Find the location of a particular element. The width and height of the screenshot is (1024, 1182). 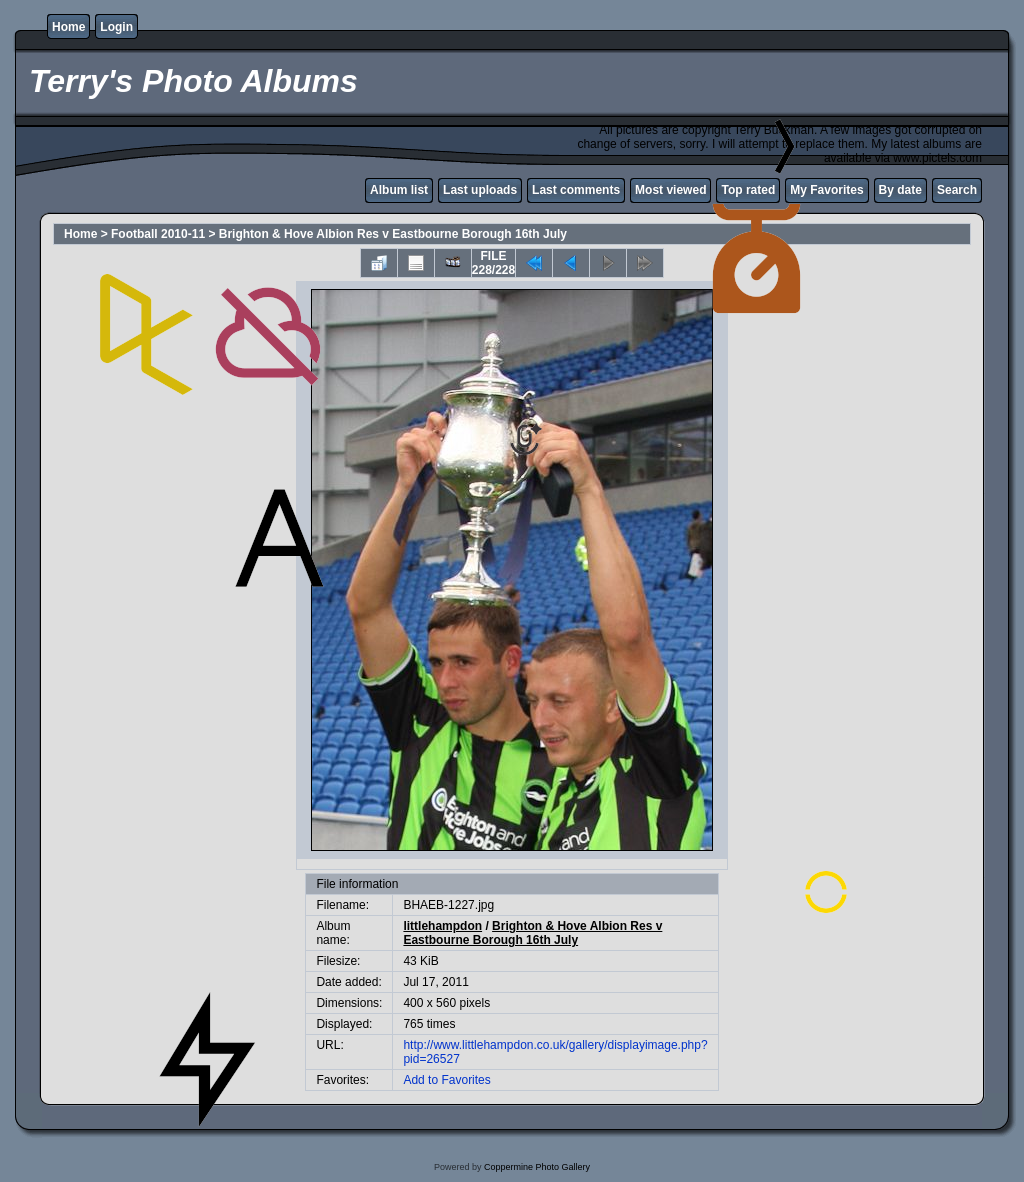

open the DataCamp app is located at coordinates (146, 334).